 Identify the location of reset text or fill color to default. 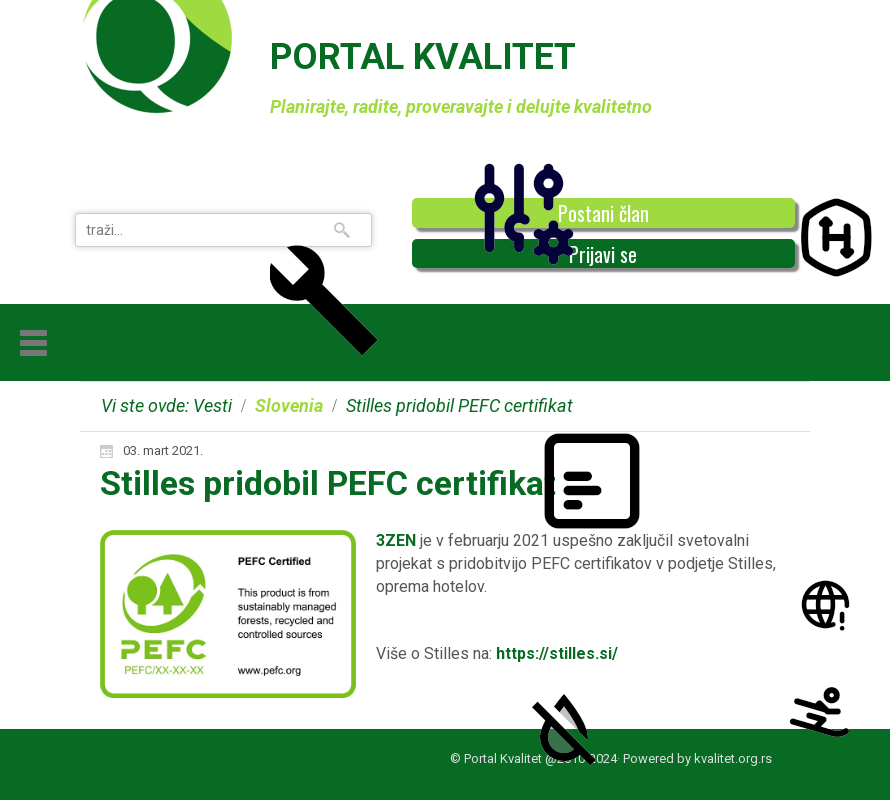
(564, 729).